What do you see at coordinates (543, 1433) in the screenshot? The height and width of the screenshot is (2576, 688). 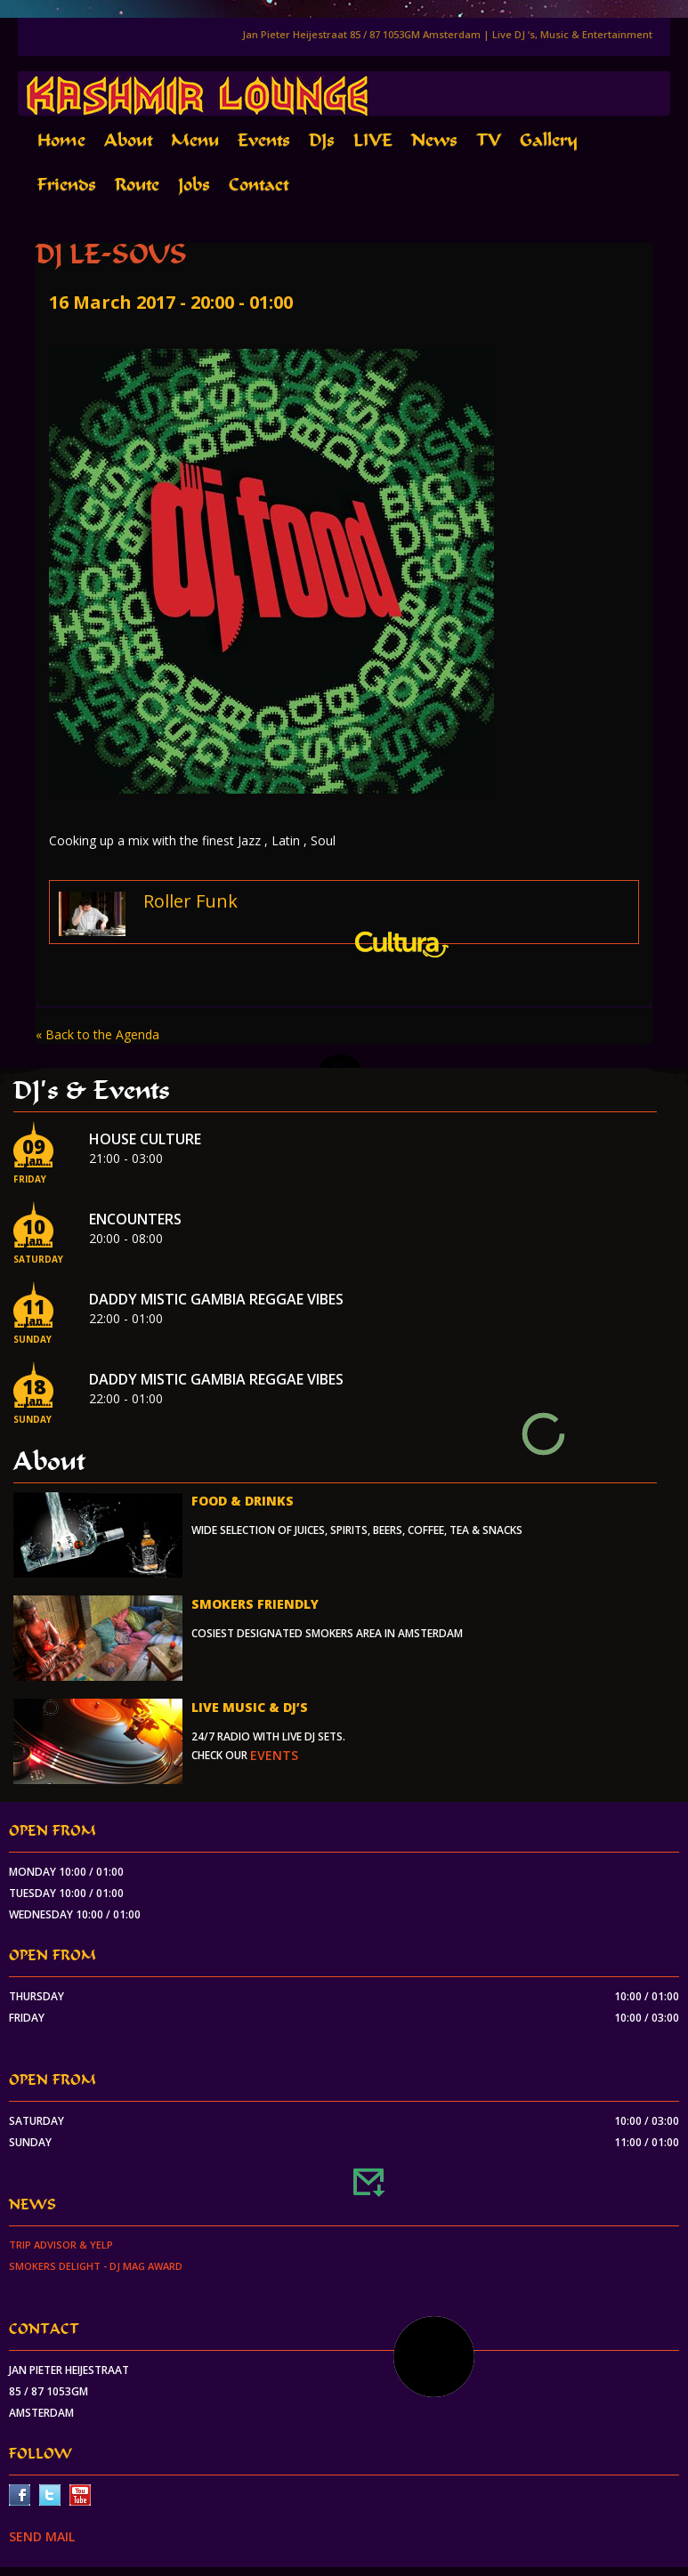 I see `indicates content is loading` at bounding box center [543, 1433].